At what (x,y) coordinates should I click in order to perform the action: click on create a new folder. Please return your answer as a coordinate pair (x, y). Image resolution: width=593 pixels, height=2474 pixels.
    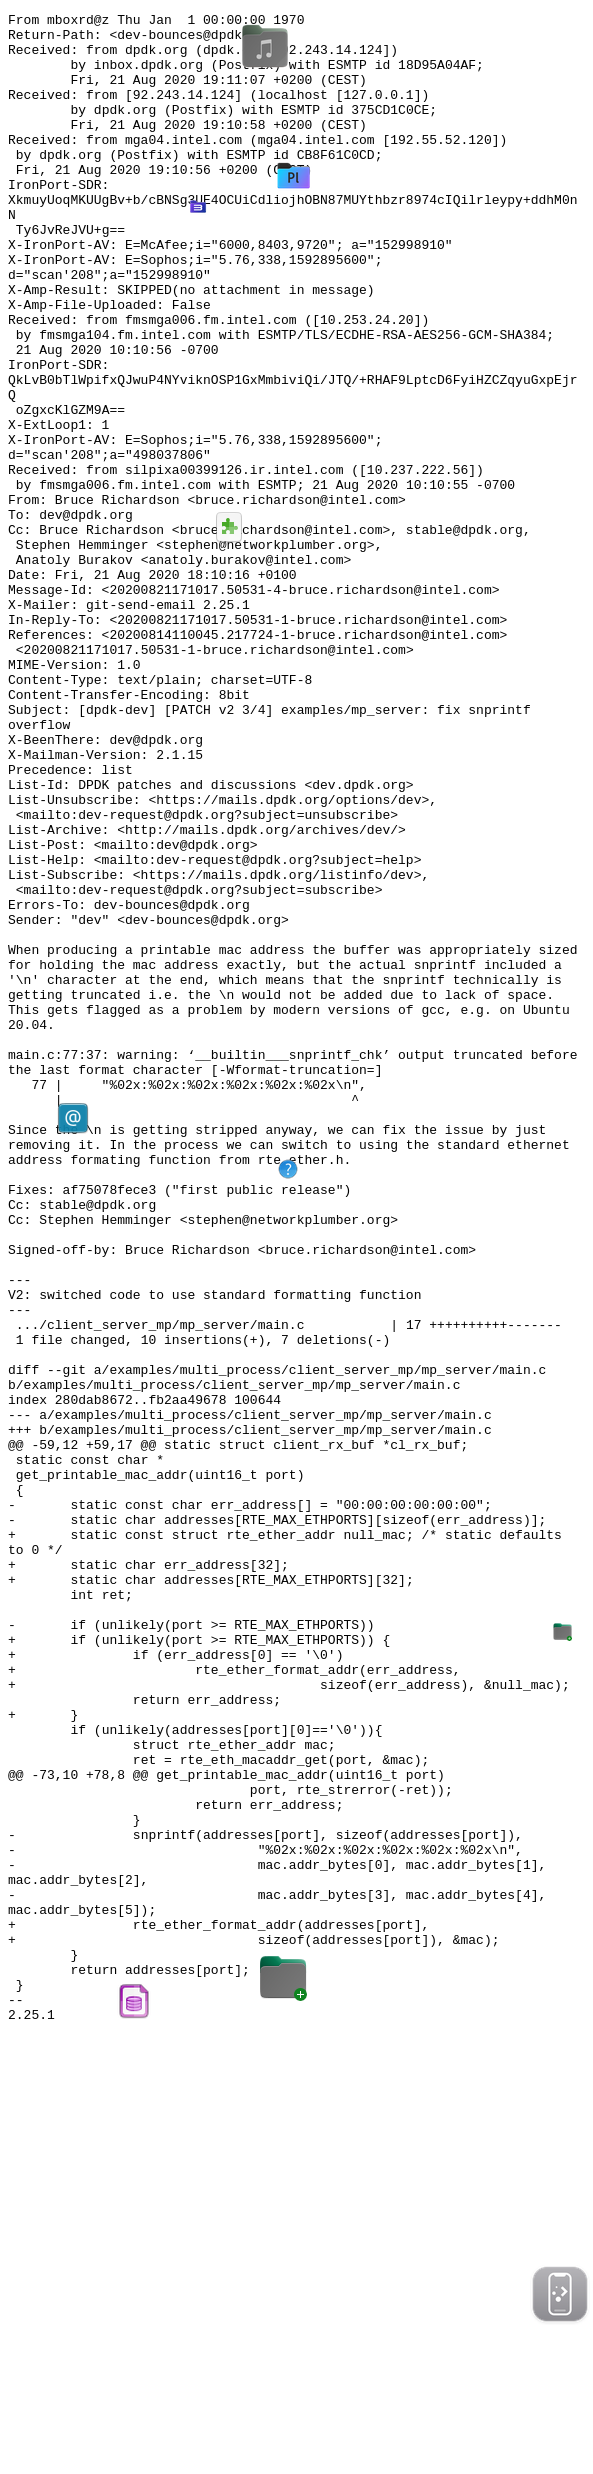
    Looking at the image, I should click on (283, 1977).